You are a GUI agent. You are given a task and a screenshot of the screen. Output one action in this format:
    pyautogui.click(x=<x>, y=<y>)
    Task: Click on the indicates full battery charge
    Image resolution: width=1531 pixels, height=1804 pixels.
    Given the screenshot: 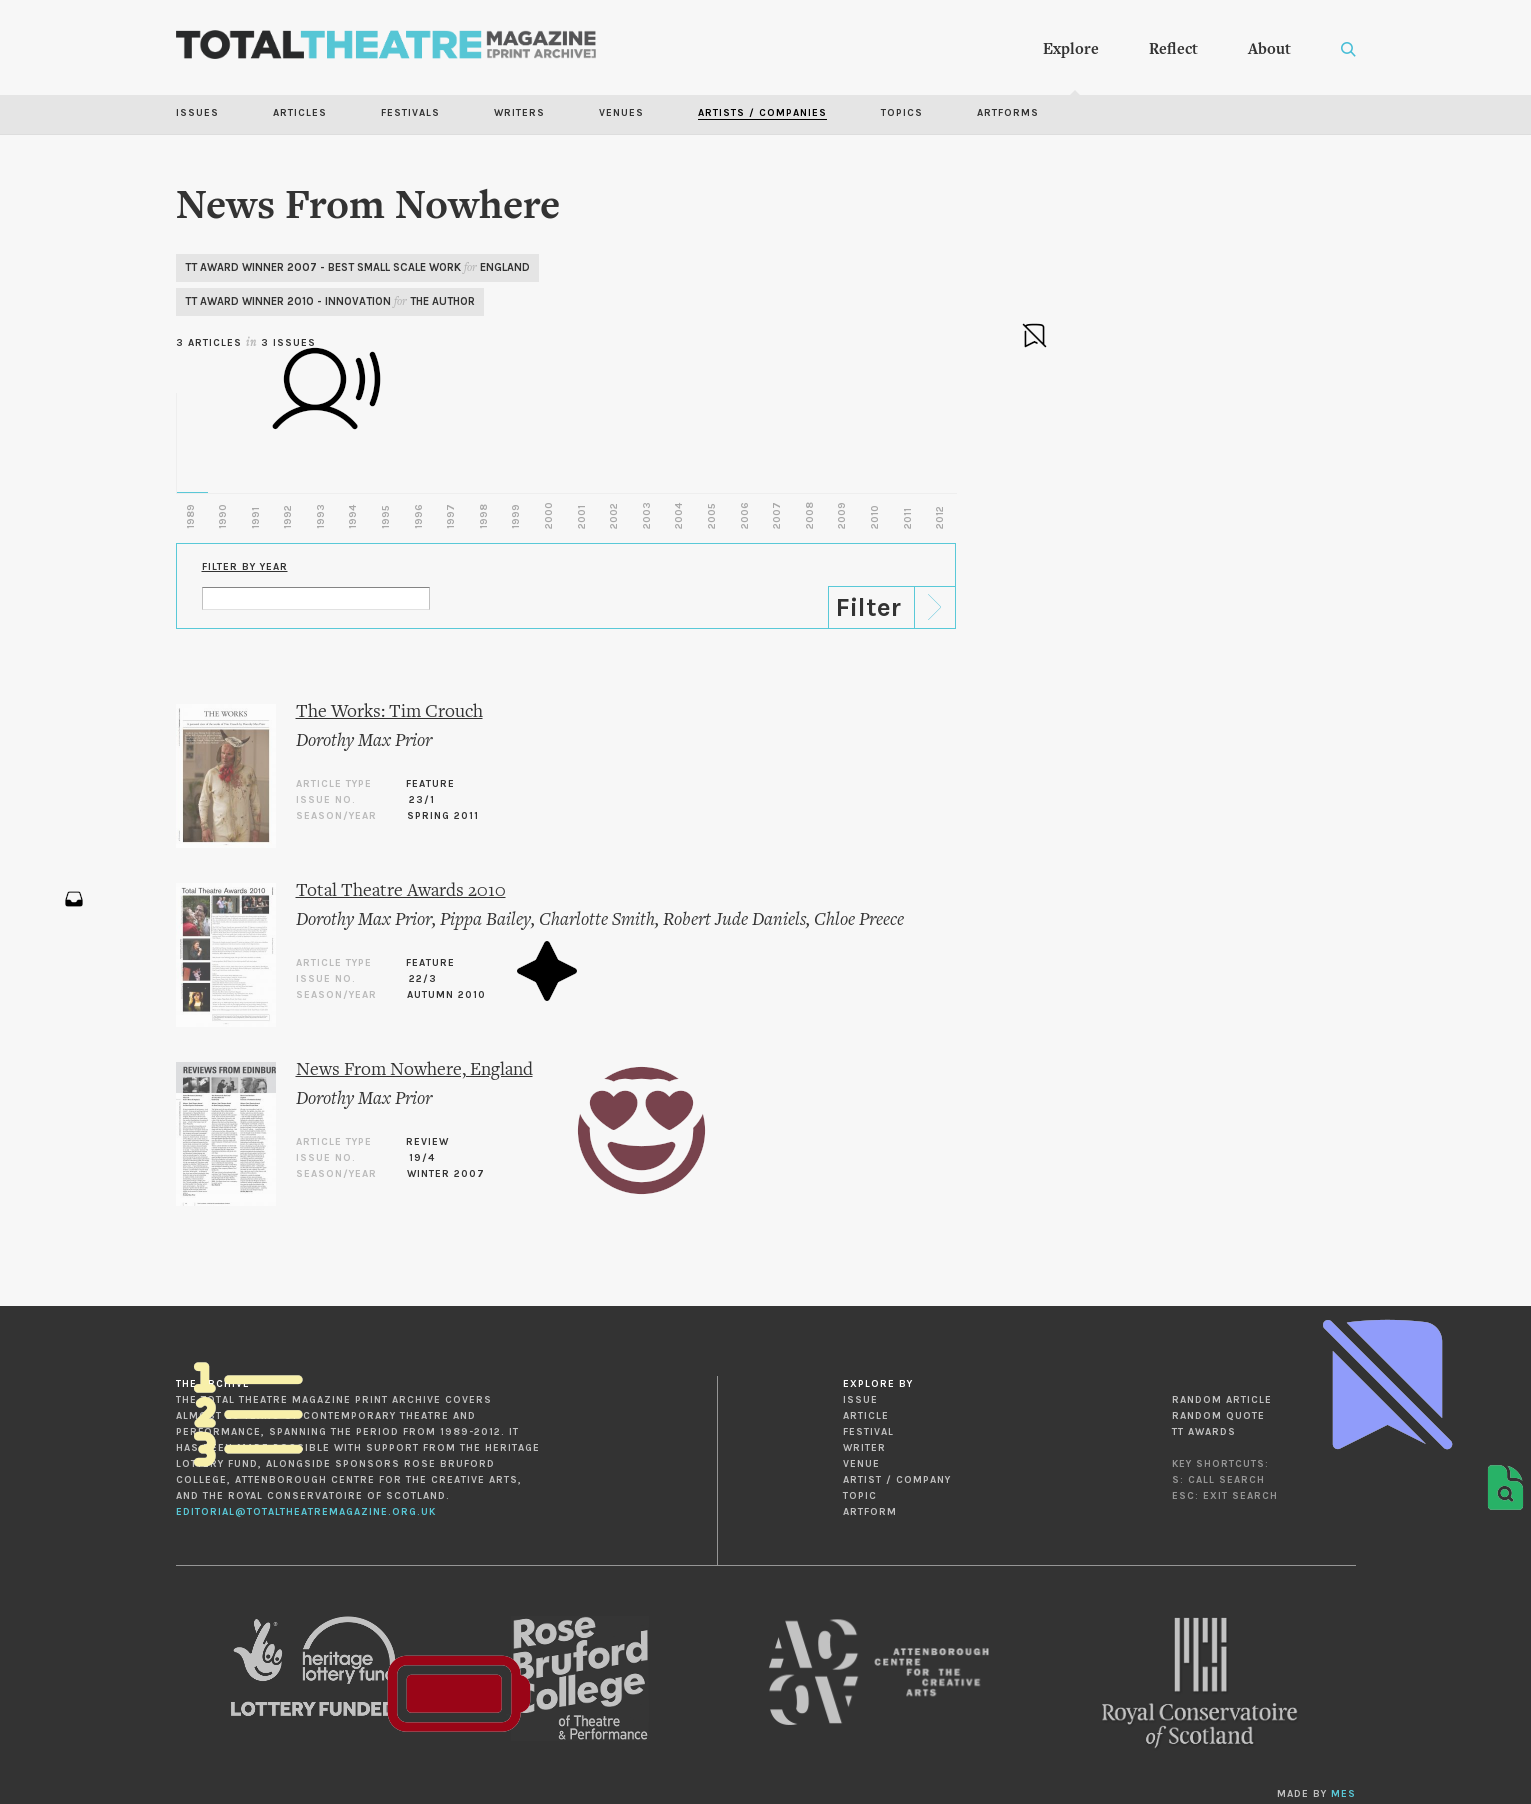 What is the action you would take?
    pyautogui.click(x=459, y=1689)
    